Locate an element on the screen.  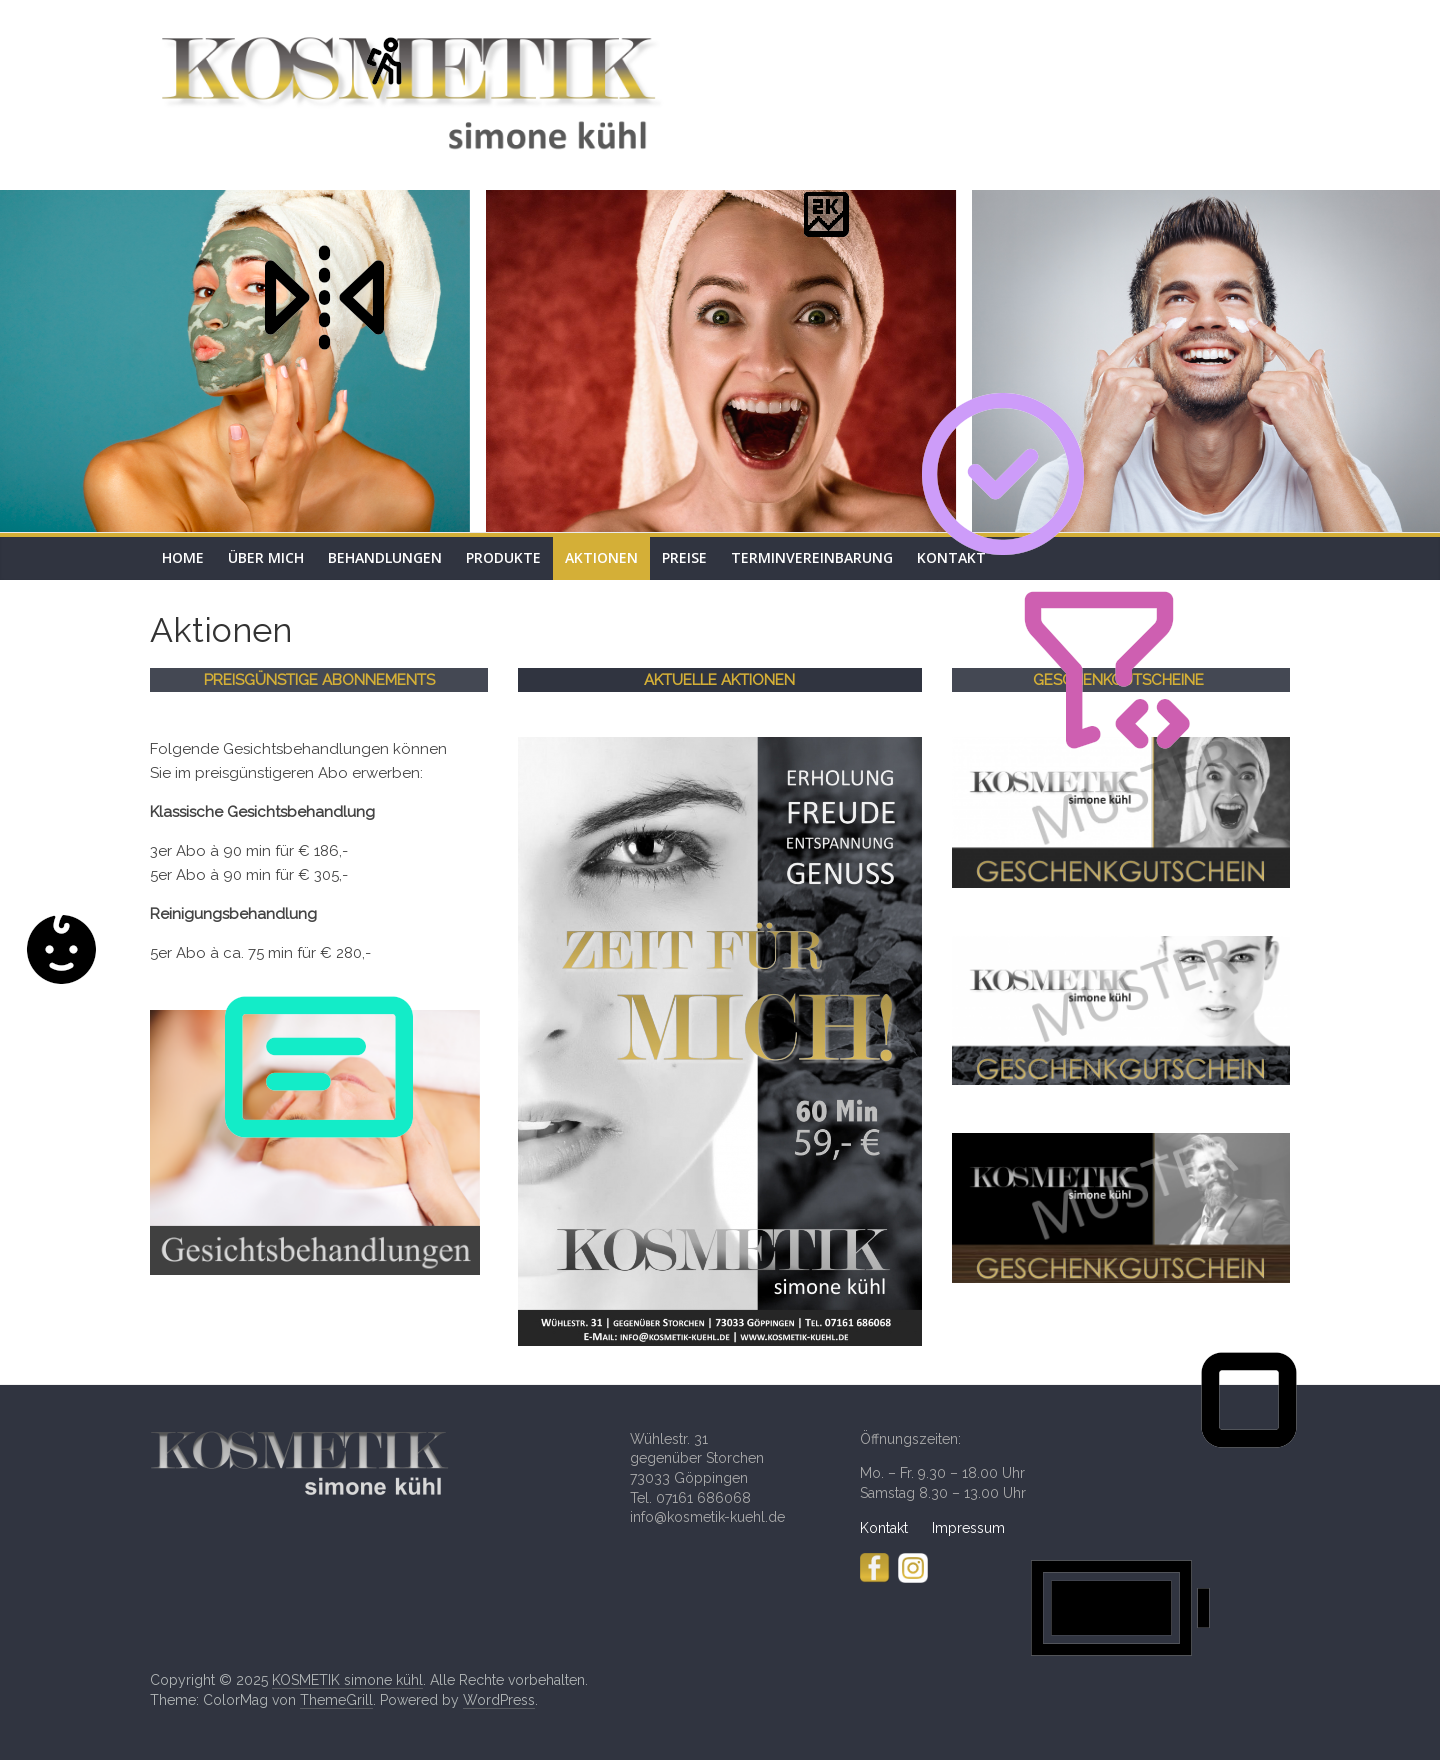
access hiking trails or outdoor activities is located at coordinates (386, 61).